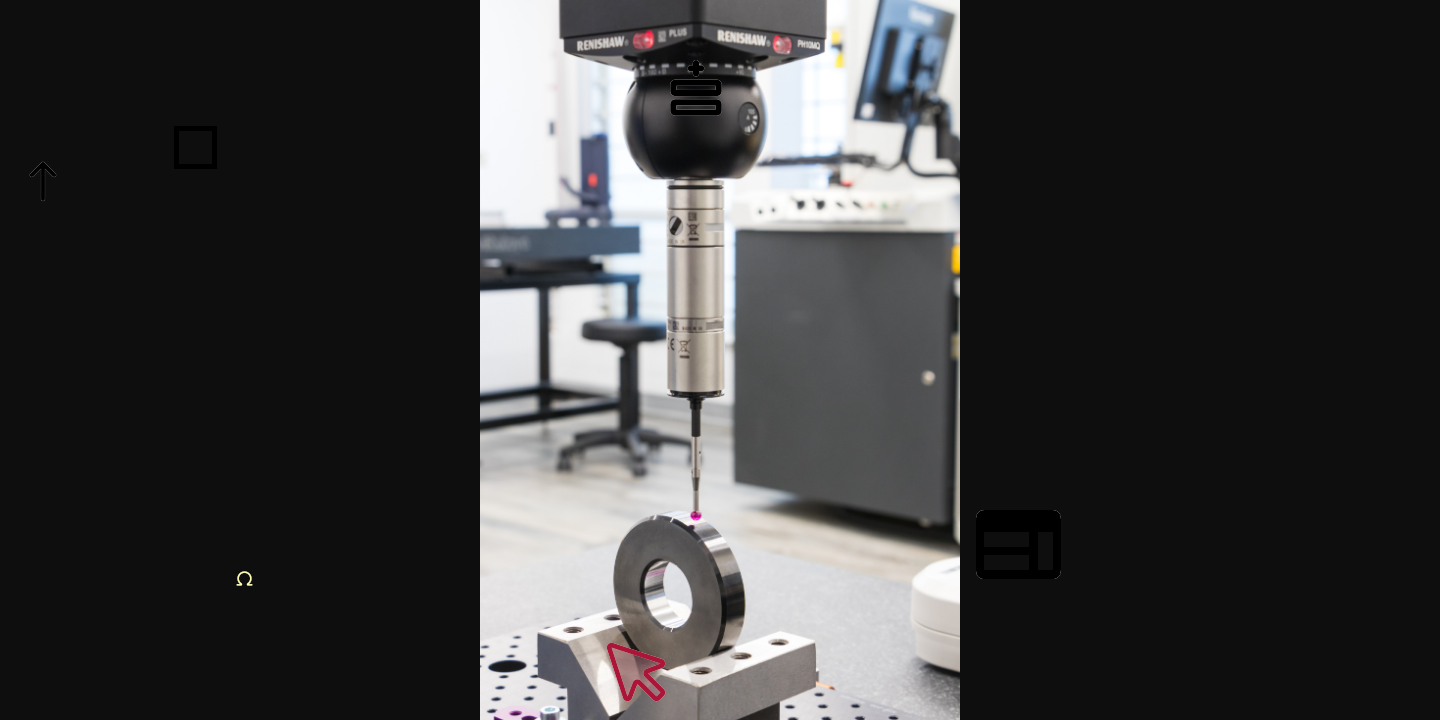 Image resolution: width=1440 pixels, height=720 pixels. I want to click on add a new row above, so click(696, 92).